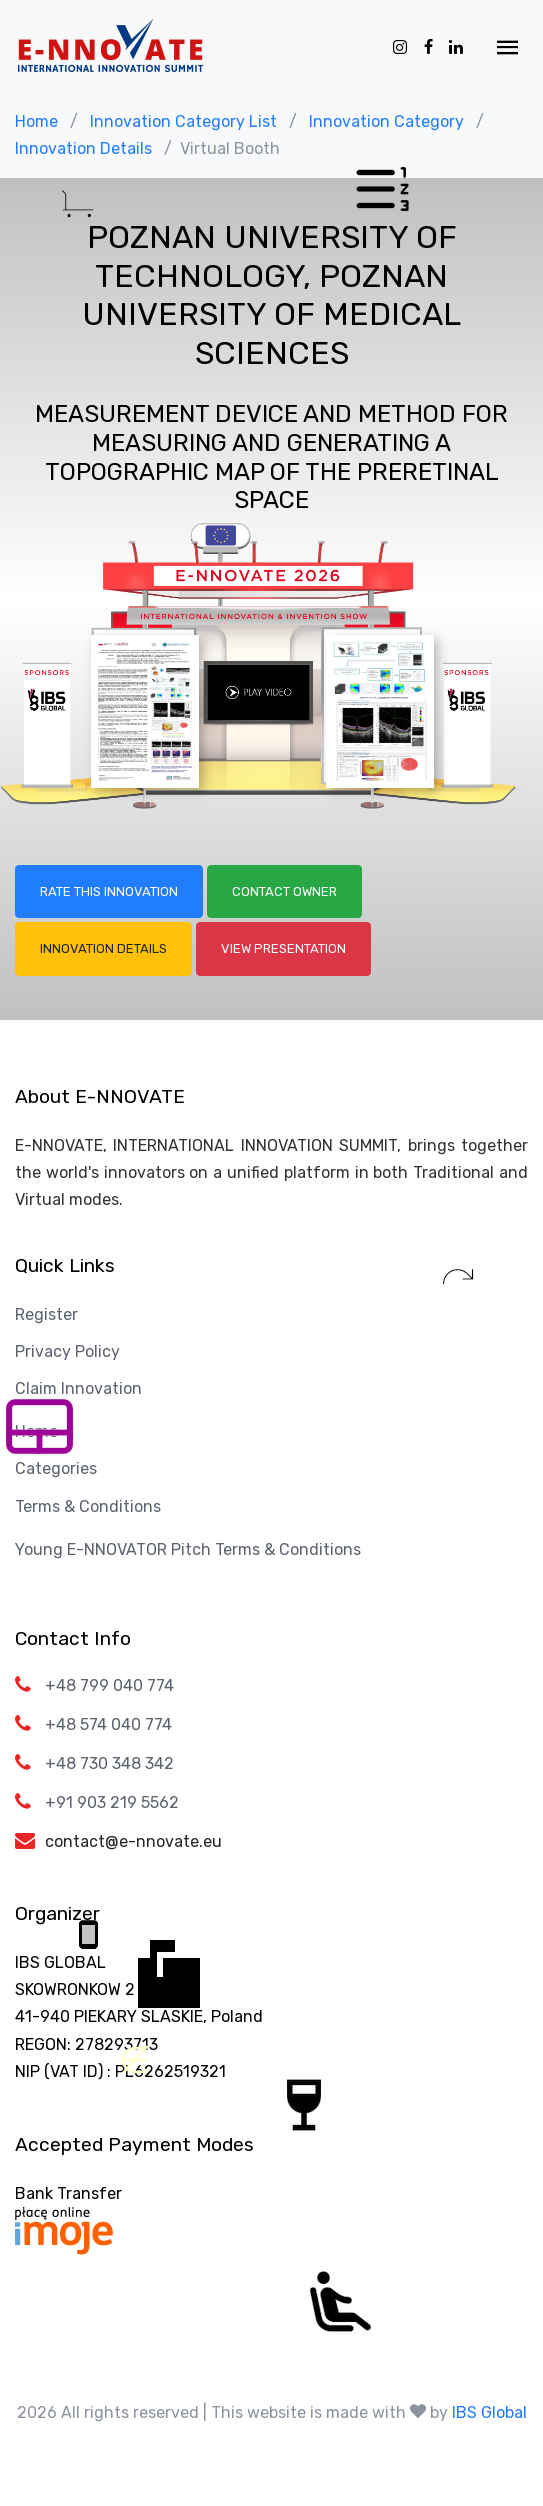 The height and width of the screenshot is (2506, 543). I want to click on view shopping cart, so click(77, 202).